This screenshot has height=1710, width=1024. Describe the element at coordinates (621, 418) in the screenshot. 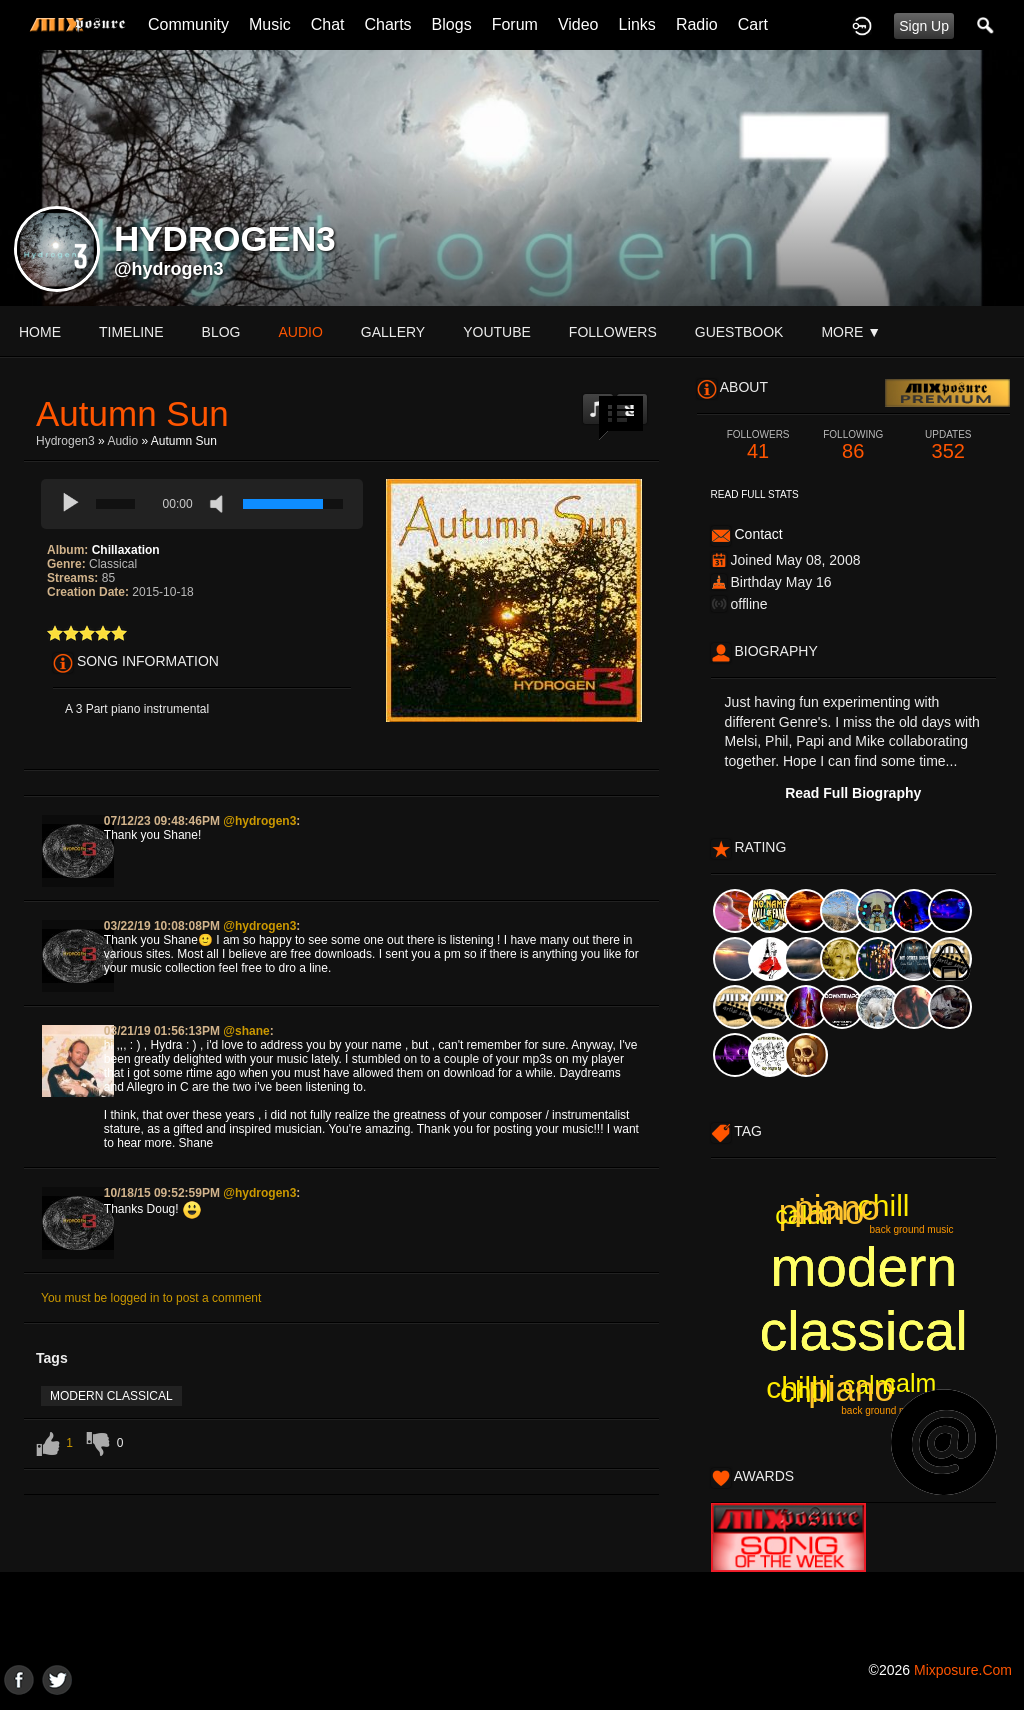

I see `view speaker notes or presentation notes` at that location.